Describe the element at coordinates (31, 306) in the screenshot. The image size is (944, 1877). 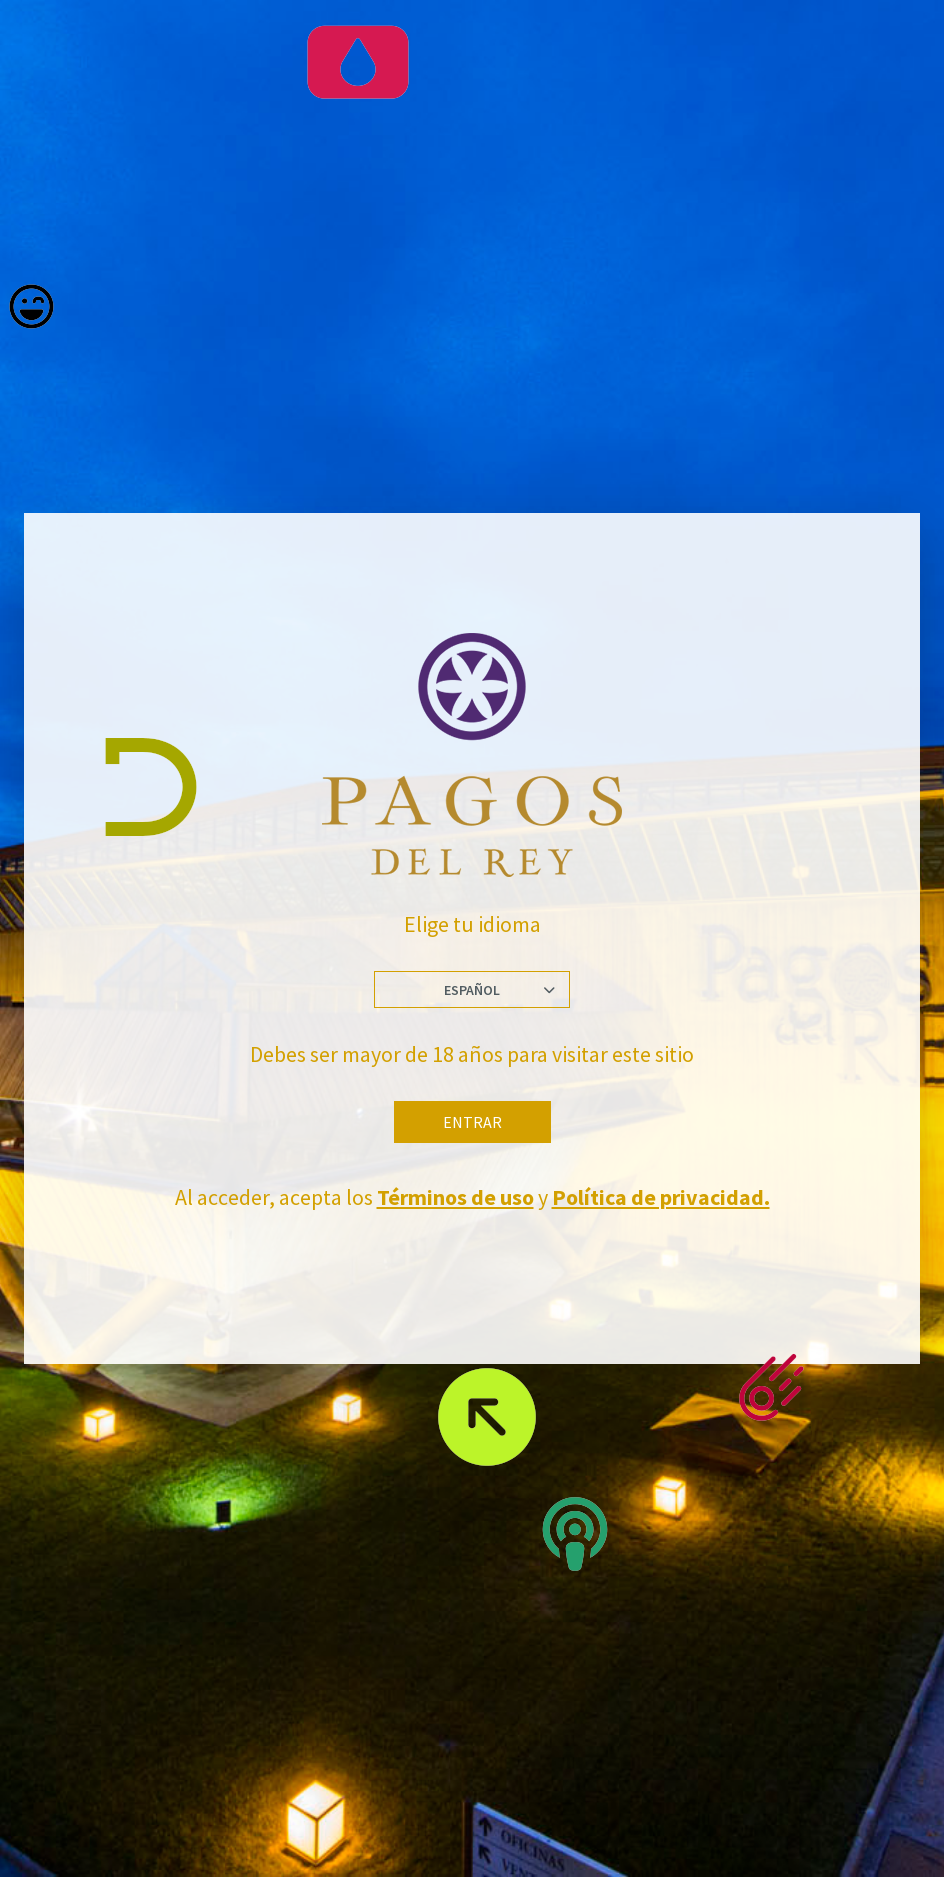
I see `add a playful or humorous reaction` at that location.